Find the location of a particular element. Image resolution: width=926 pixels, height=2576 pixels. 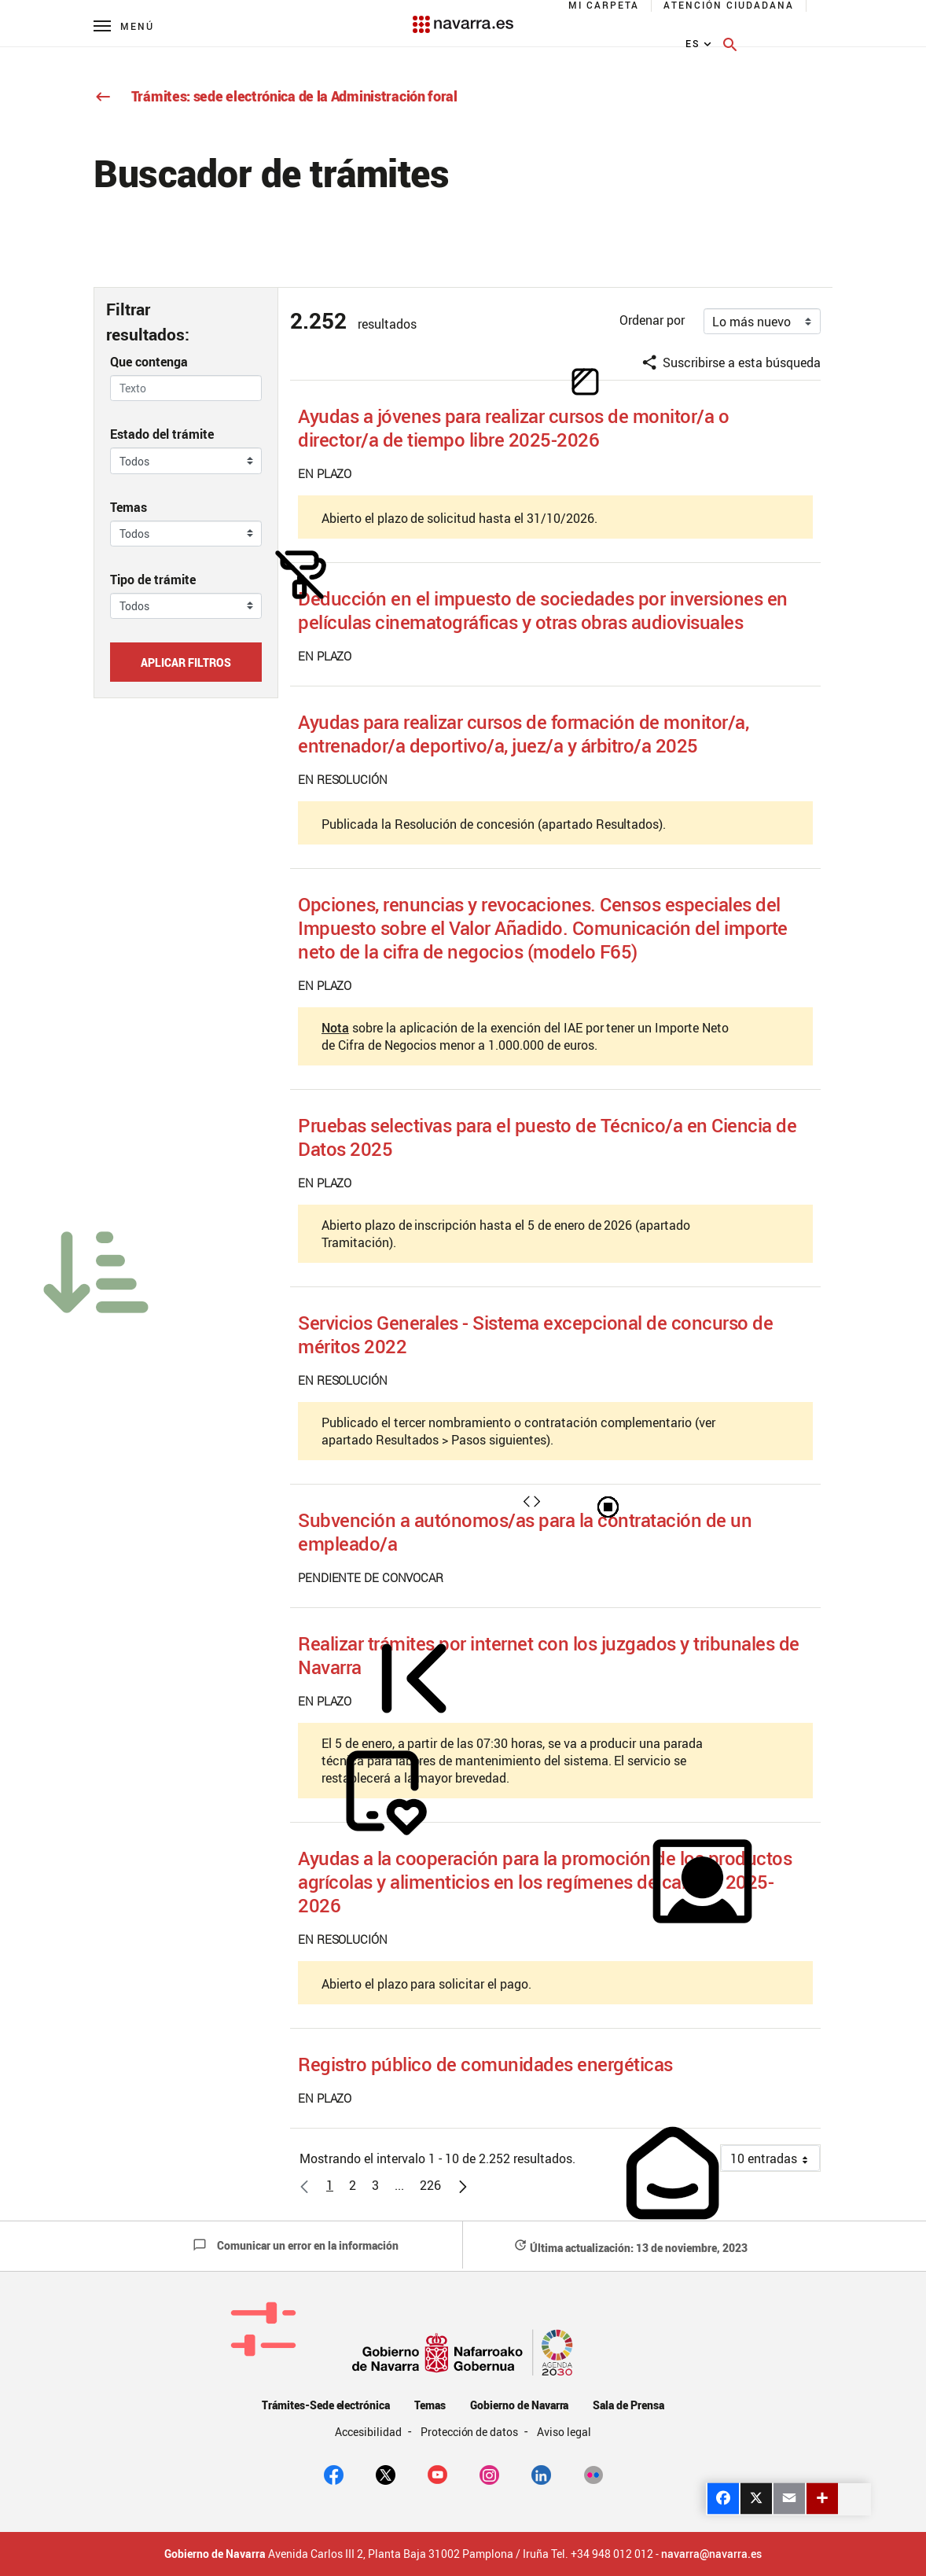

sort items in ascending order is located at coordinates (96, 1272).